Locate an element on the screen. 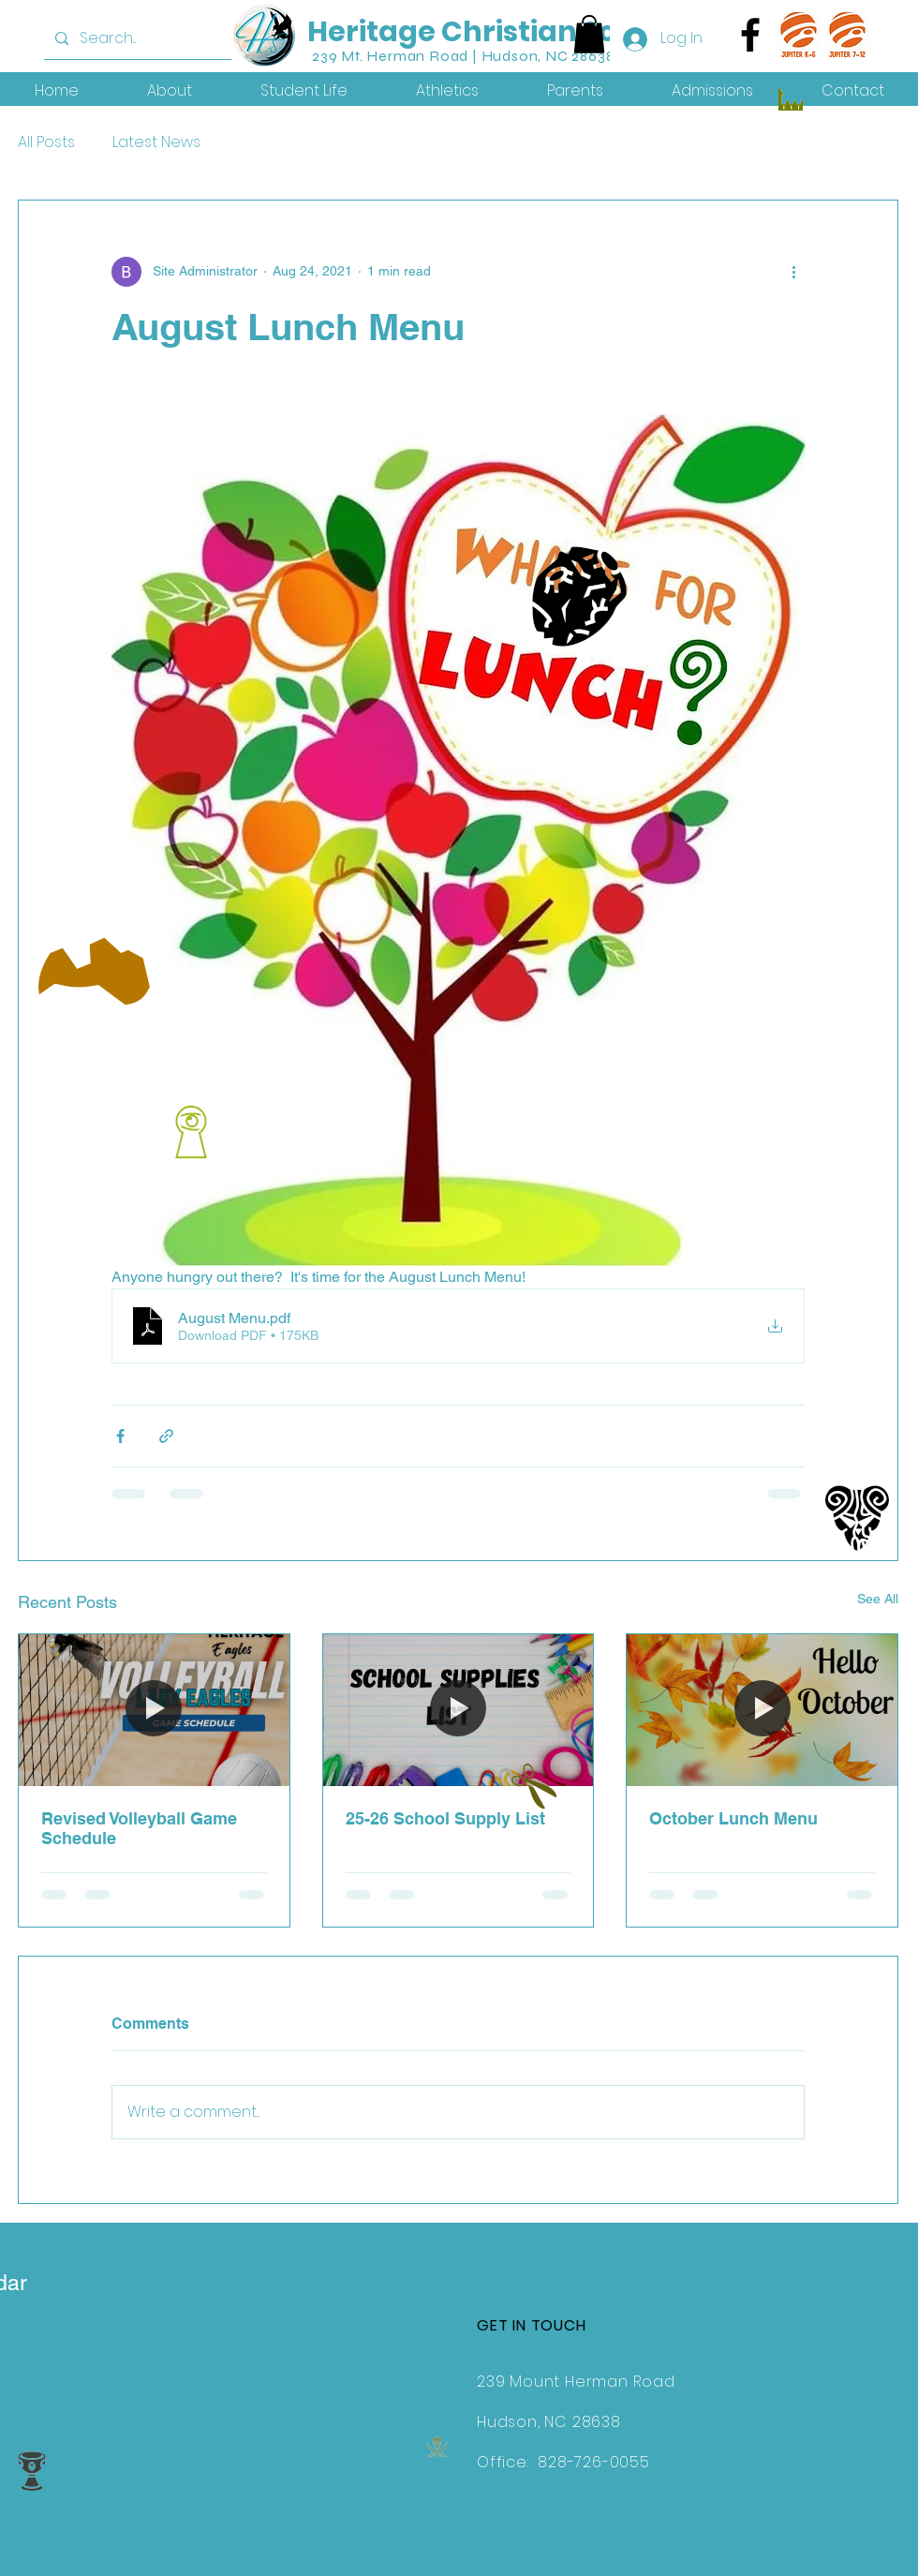  cut selected content is located at coordinates (534, 1786).